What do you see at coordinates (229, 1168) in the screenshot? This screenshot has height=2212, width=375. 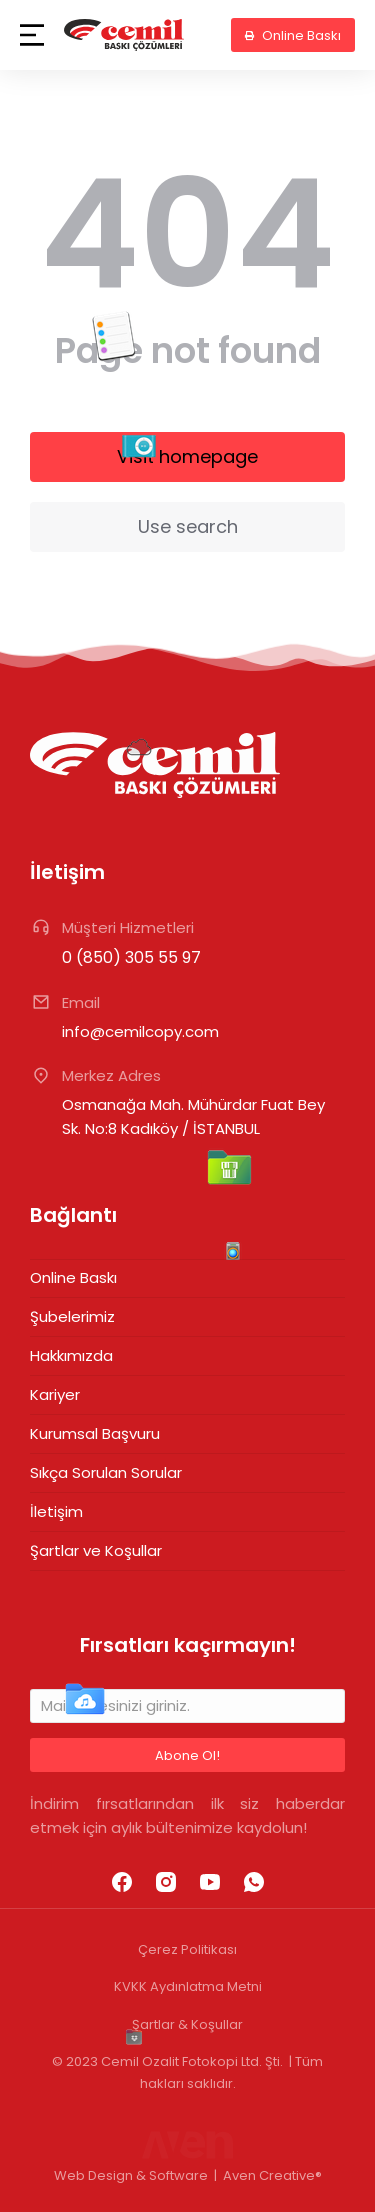 I see `open your GameJolt games folder` at bounding box center [229, 1168].